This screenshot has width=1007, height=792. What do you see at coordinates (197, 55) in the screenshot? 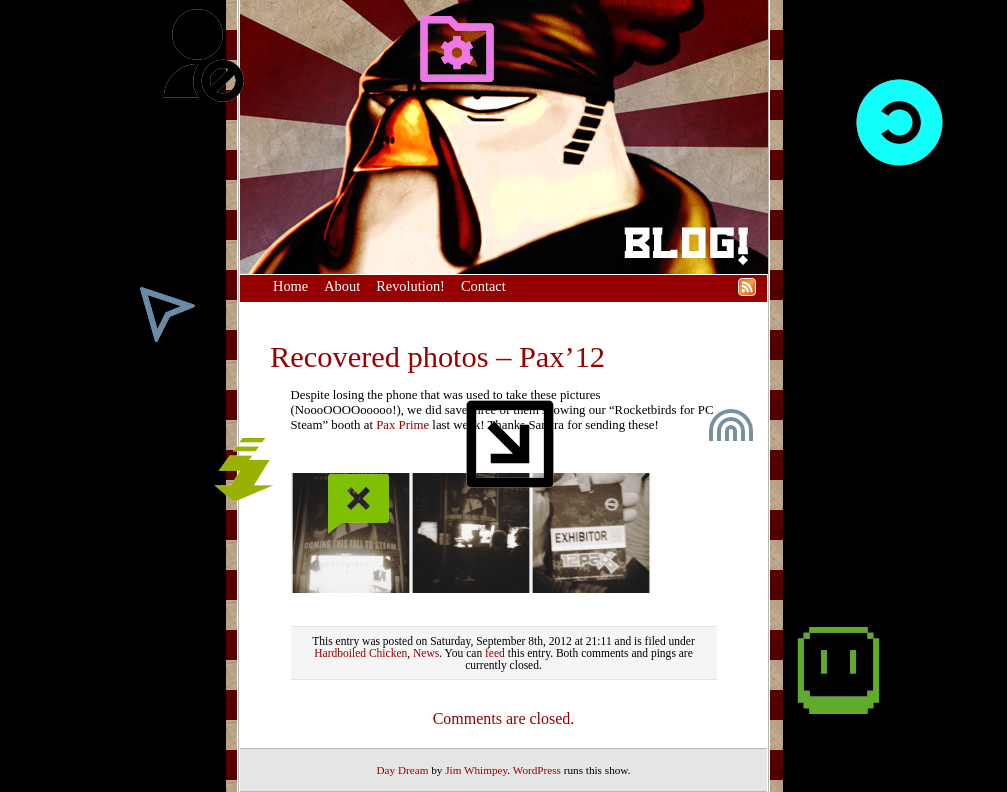
I see `block or ban a user` at bounding box center [197, 55].